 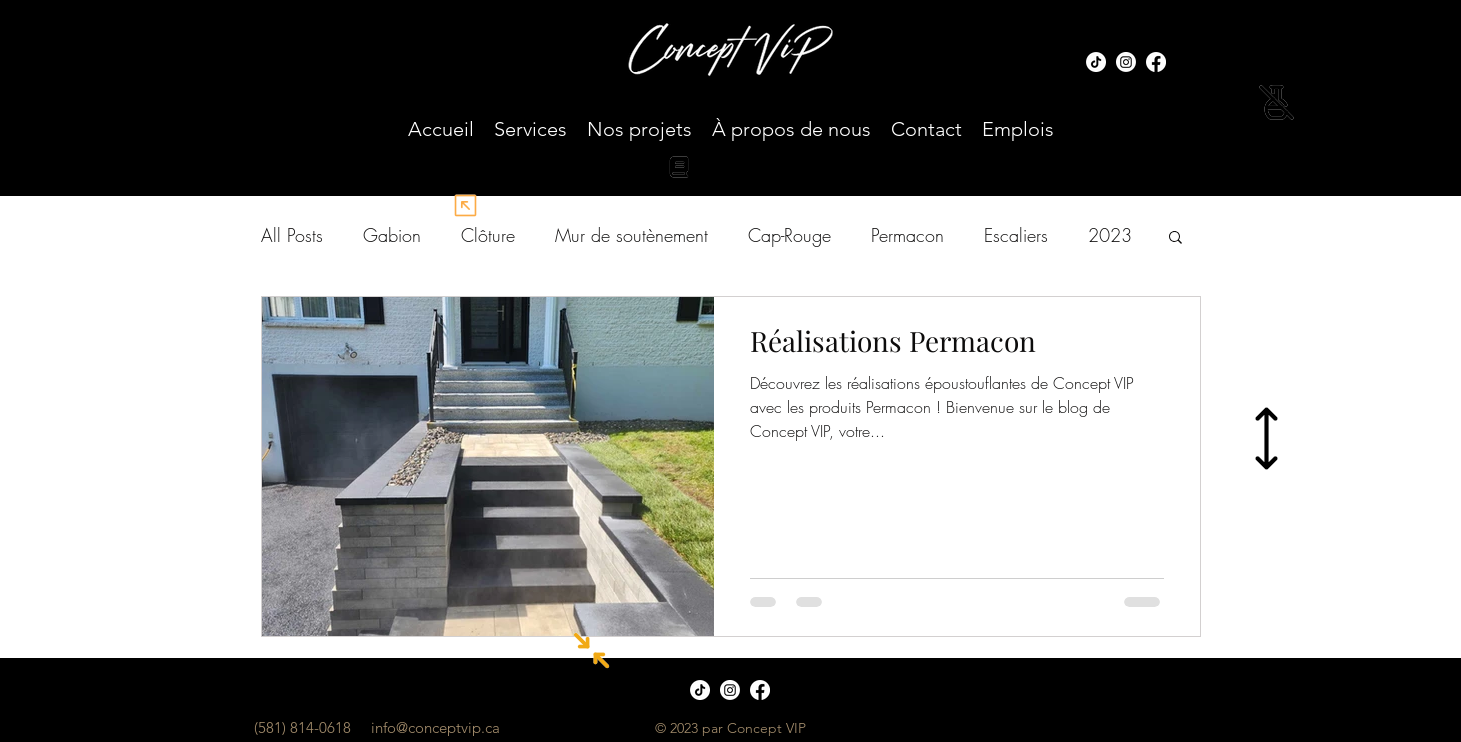 What do you see at coordinates (591, 650) in the screenshot?
I see `minimize or reduce window size` at bounding box center [591, 650].